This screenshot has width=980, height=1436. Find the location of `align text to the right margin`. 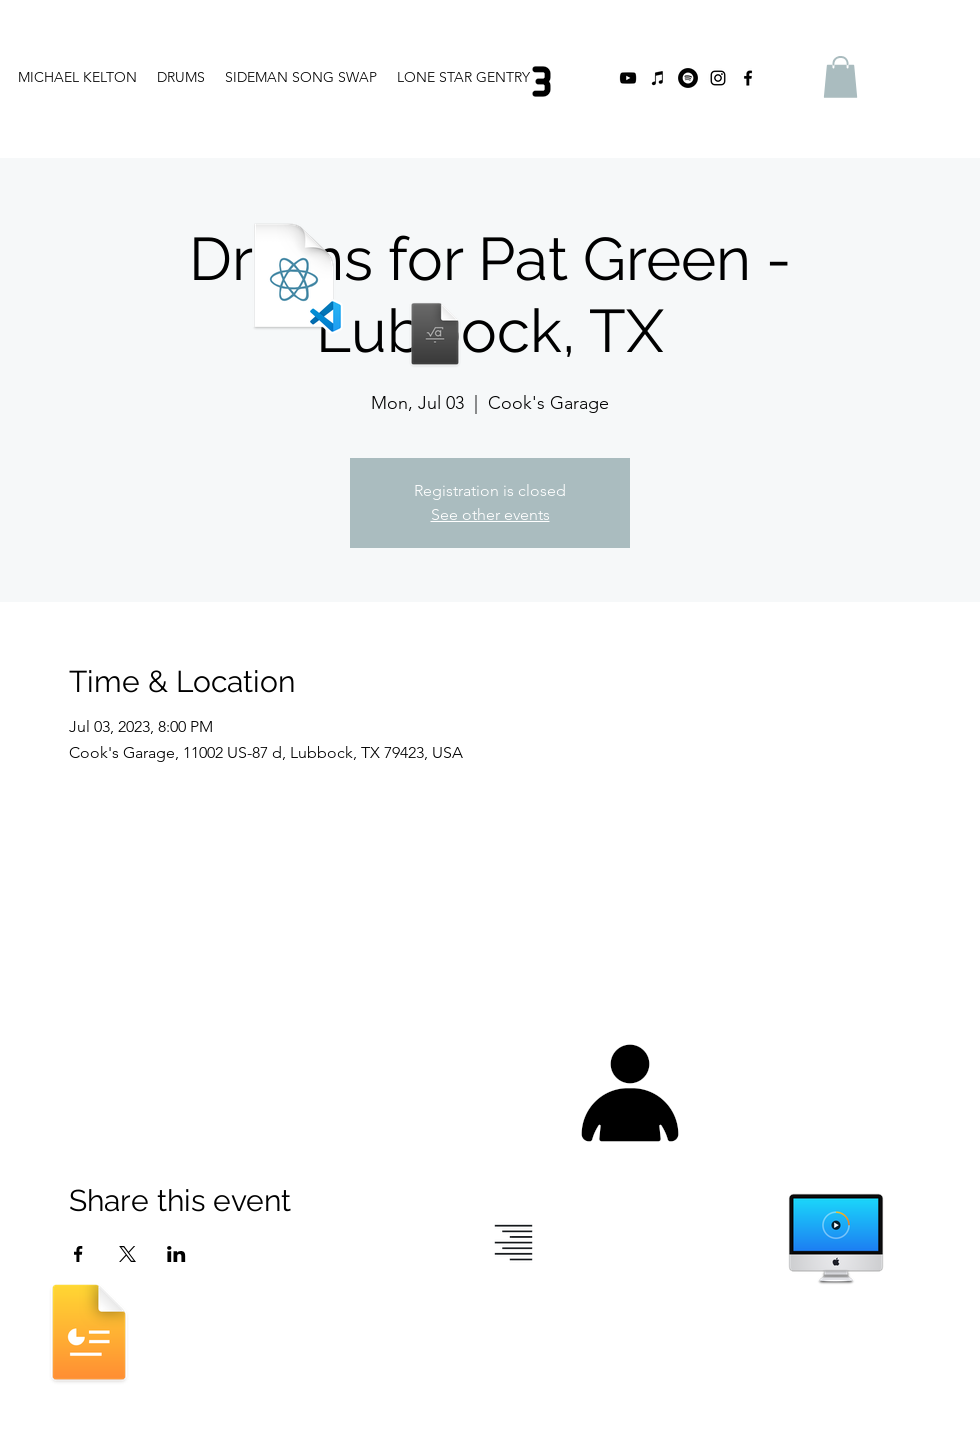

align text to the right margin is located at coordinates (513, 1243).